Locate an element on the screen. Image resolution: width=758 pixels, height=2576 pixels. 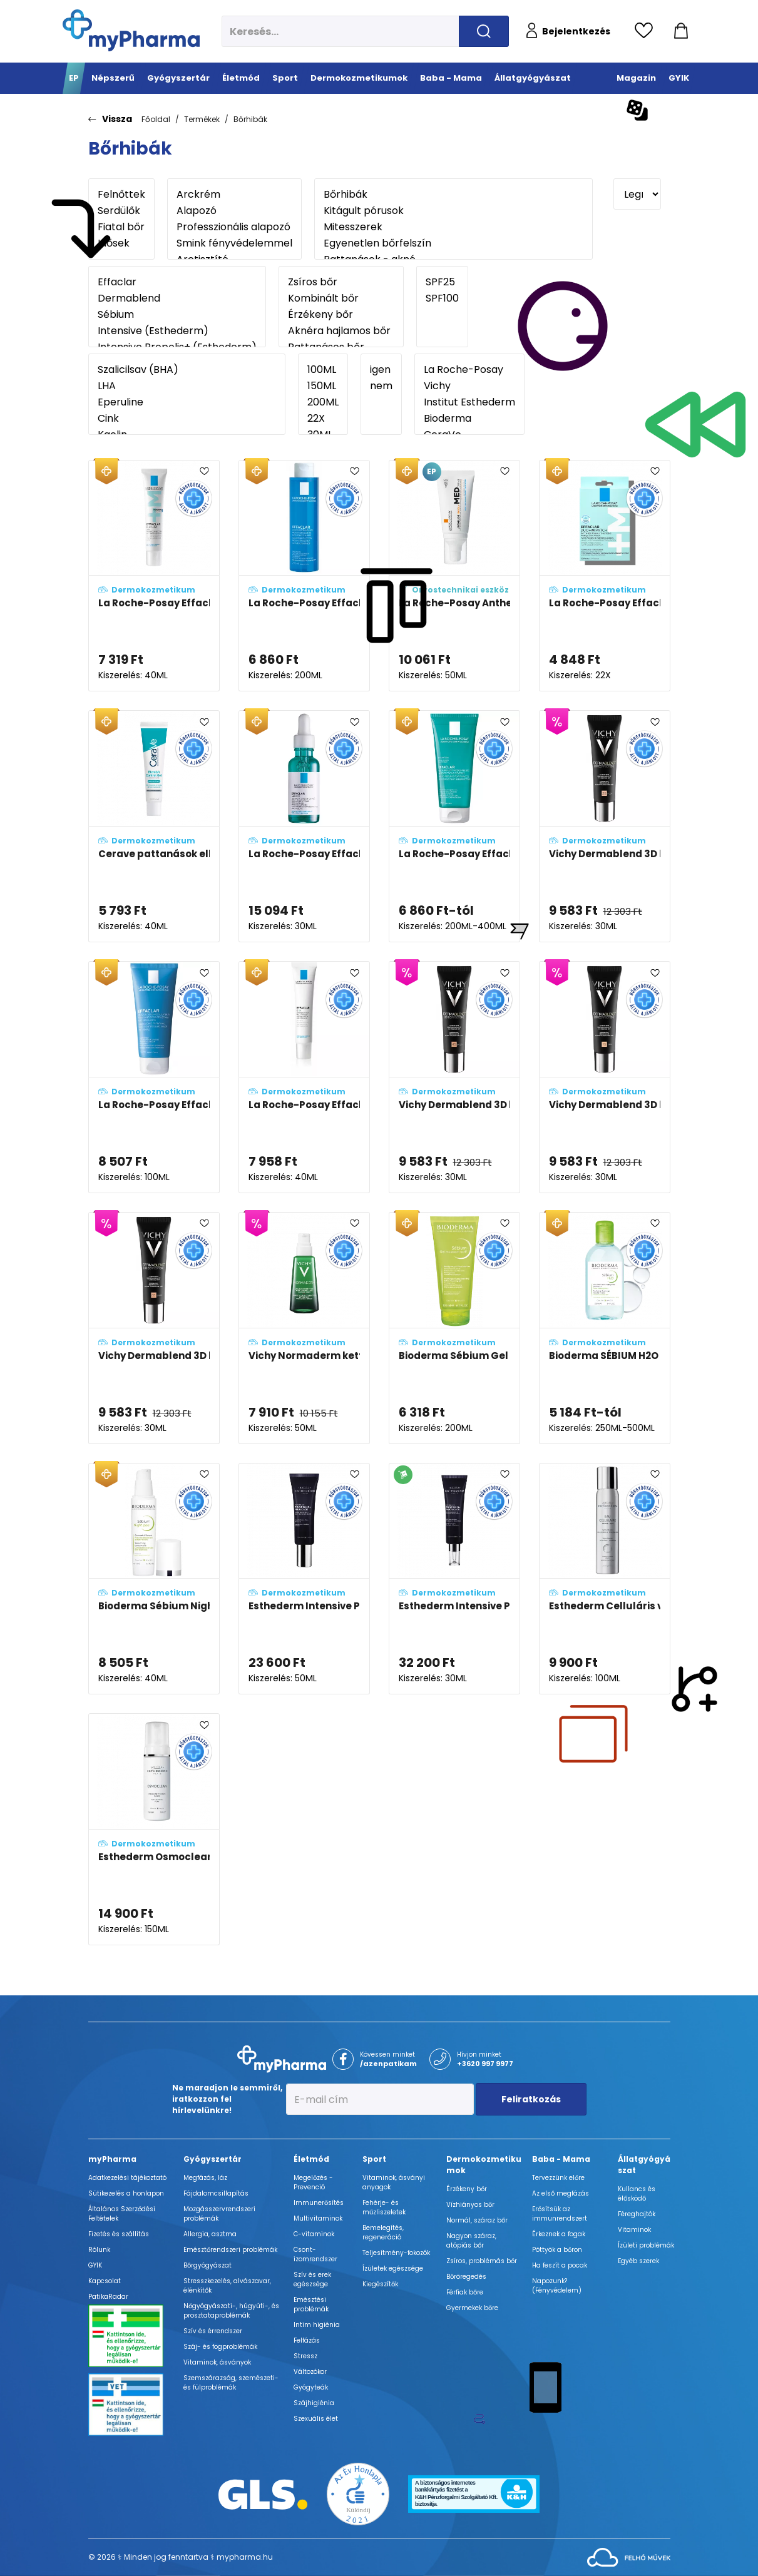
view or edit a route path is located at coordinates (479, 2418).